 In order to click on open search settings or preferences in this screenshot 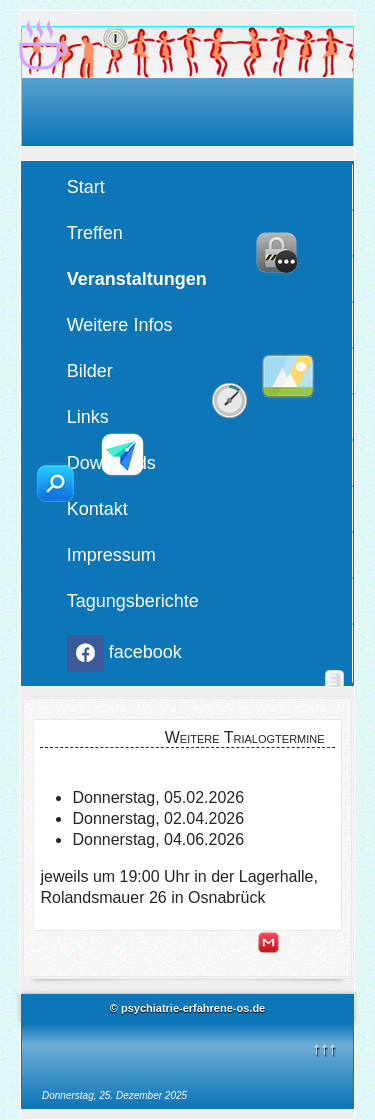, I will do `click(55, 483)`.